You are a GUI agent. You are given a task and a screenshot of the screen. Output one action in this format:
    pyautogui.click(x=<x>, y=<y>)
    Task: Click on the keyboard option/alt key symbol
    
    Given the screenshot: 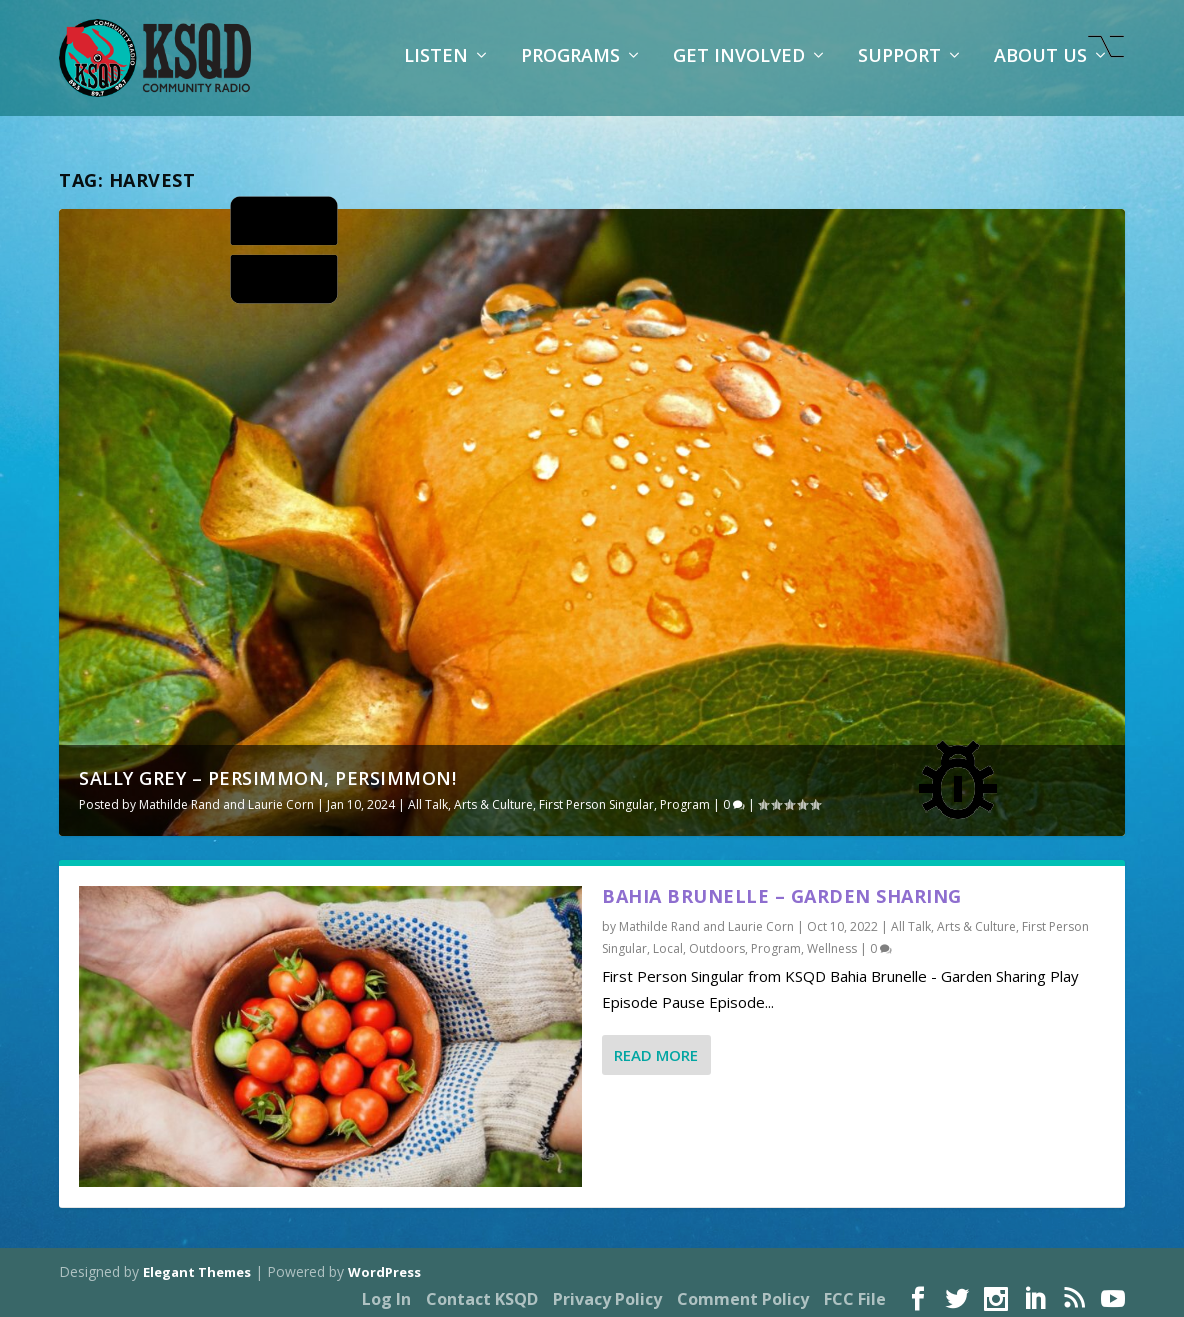 What is the action you would take?
    pyautogui.click(x=1106, y=45)
    